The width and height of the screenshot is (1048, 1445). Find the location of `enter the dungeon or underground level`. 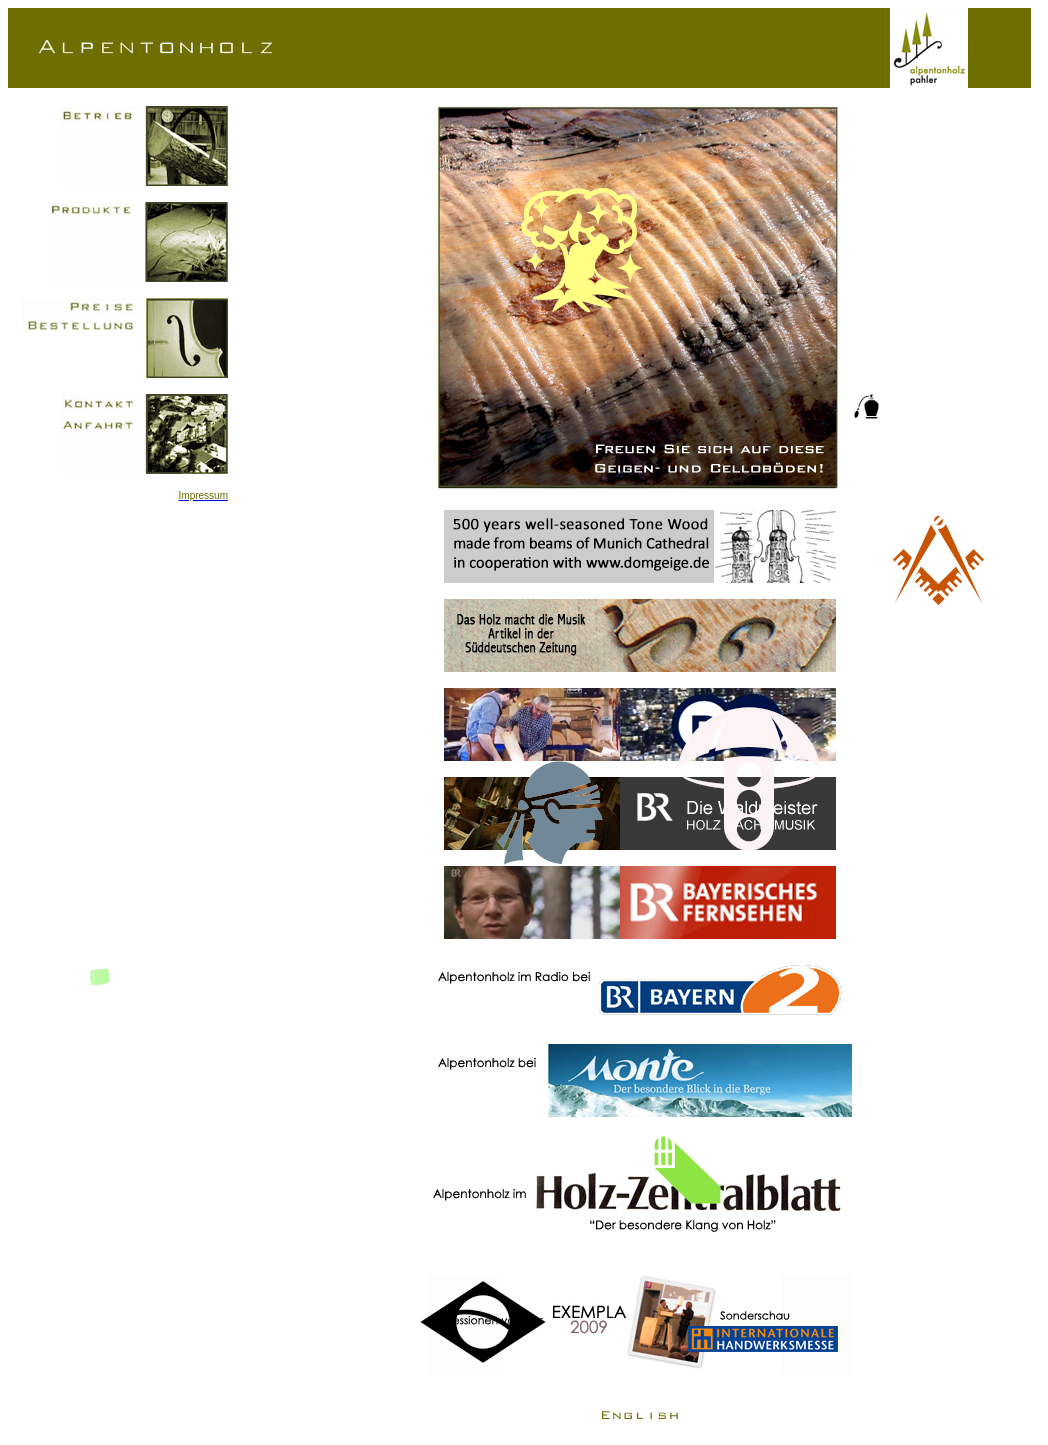

enter the dungeon or underground level is located at coordinates (683, 1166).